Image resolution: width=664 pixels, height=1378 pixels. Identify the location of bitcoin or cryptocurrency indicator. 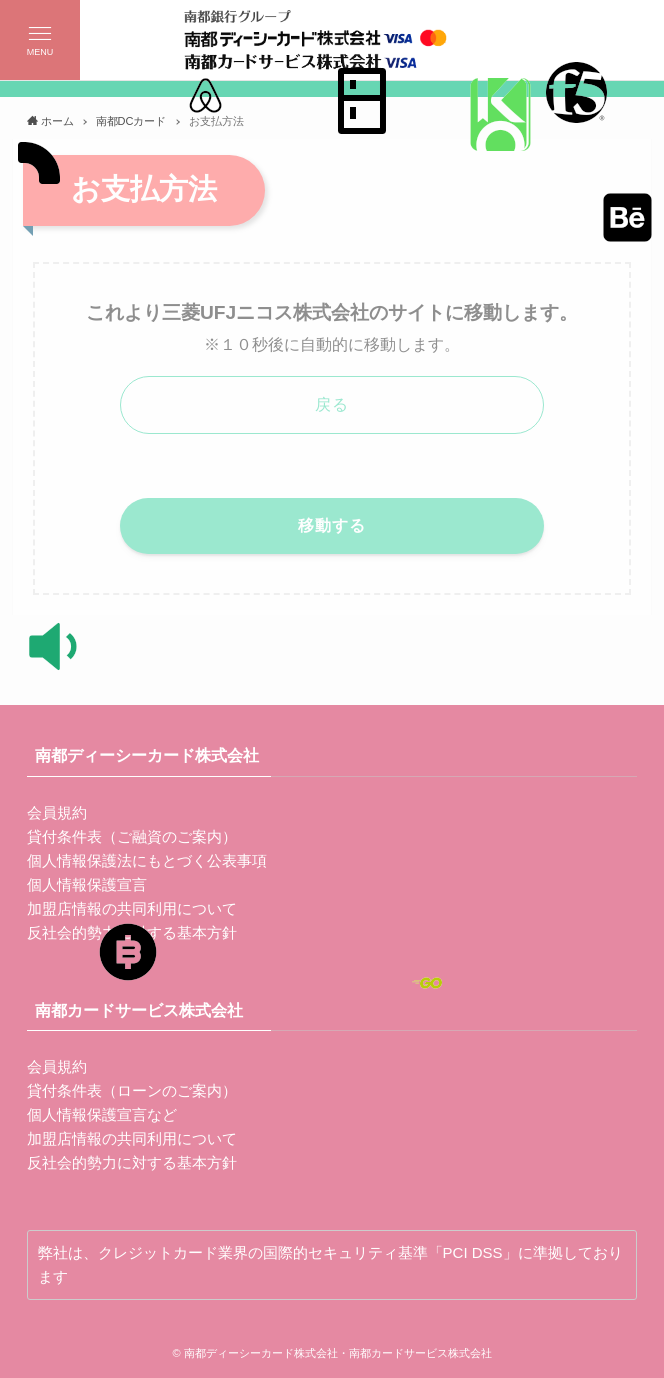
(128, 952).